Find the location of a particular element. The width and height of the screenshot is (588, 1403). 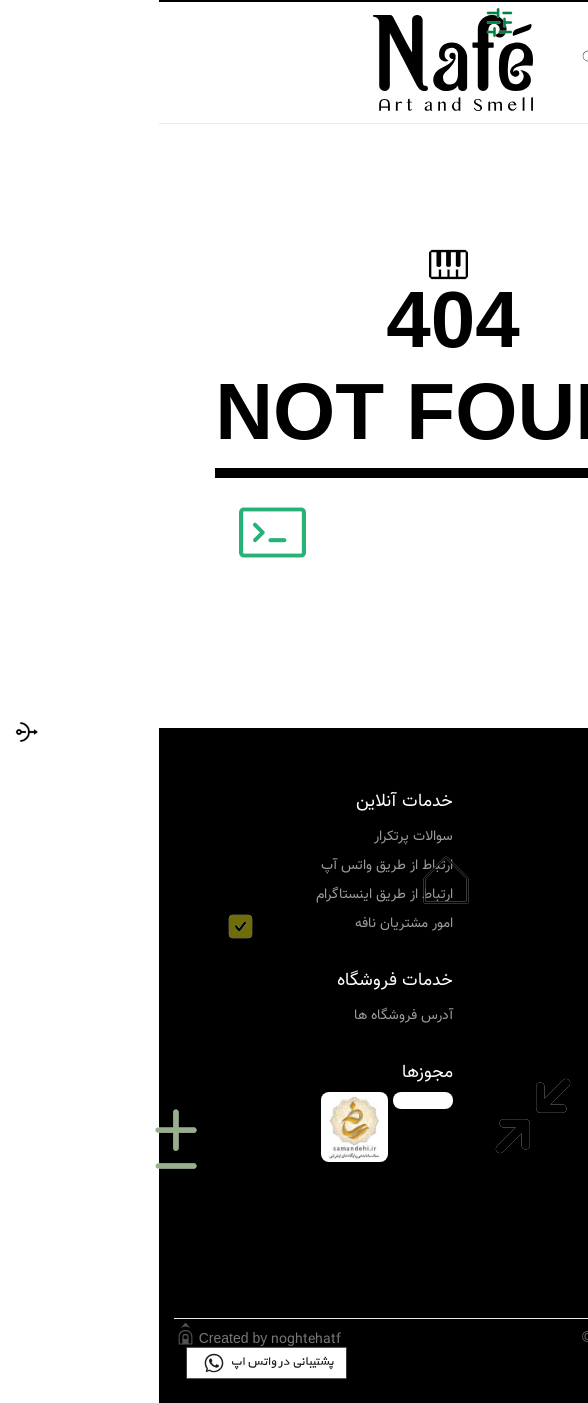

open command line terminal is located at coordinates (272, 532).